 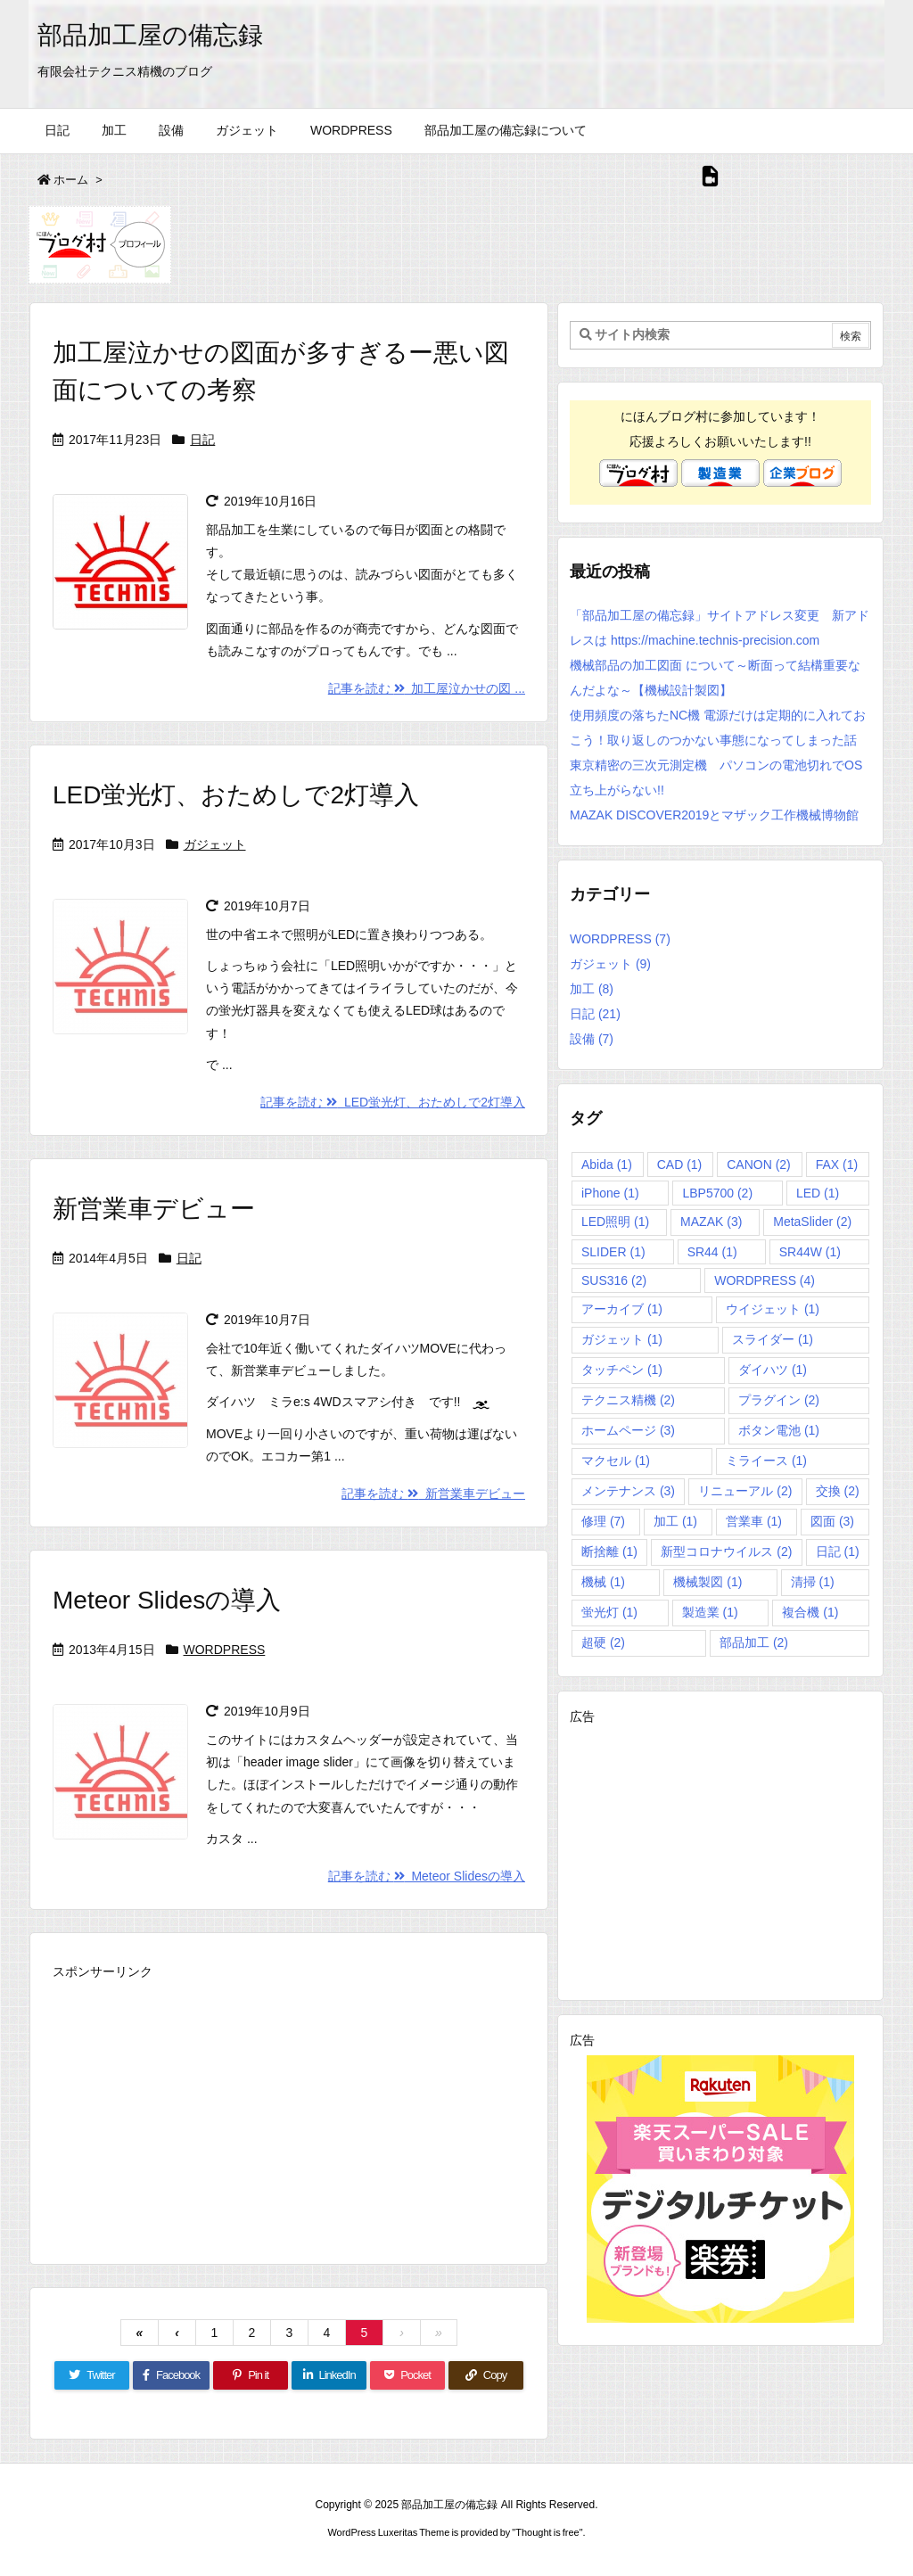 I want to click on open a video file, so click(x=710, y=176).